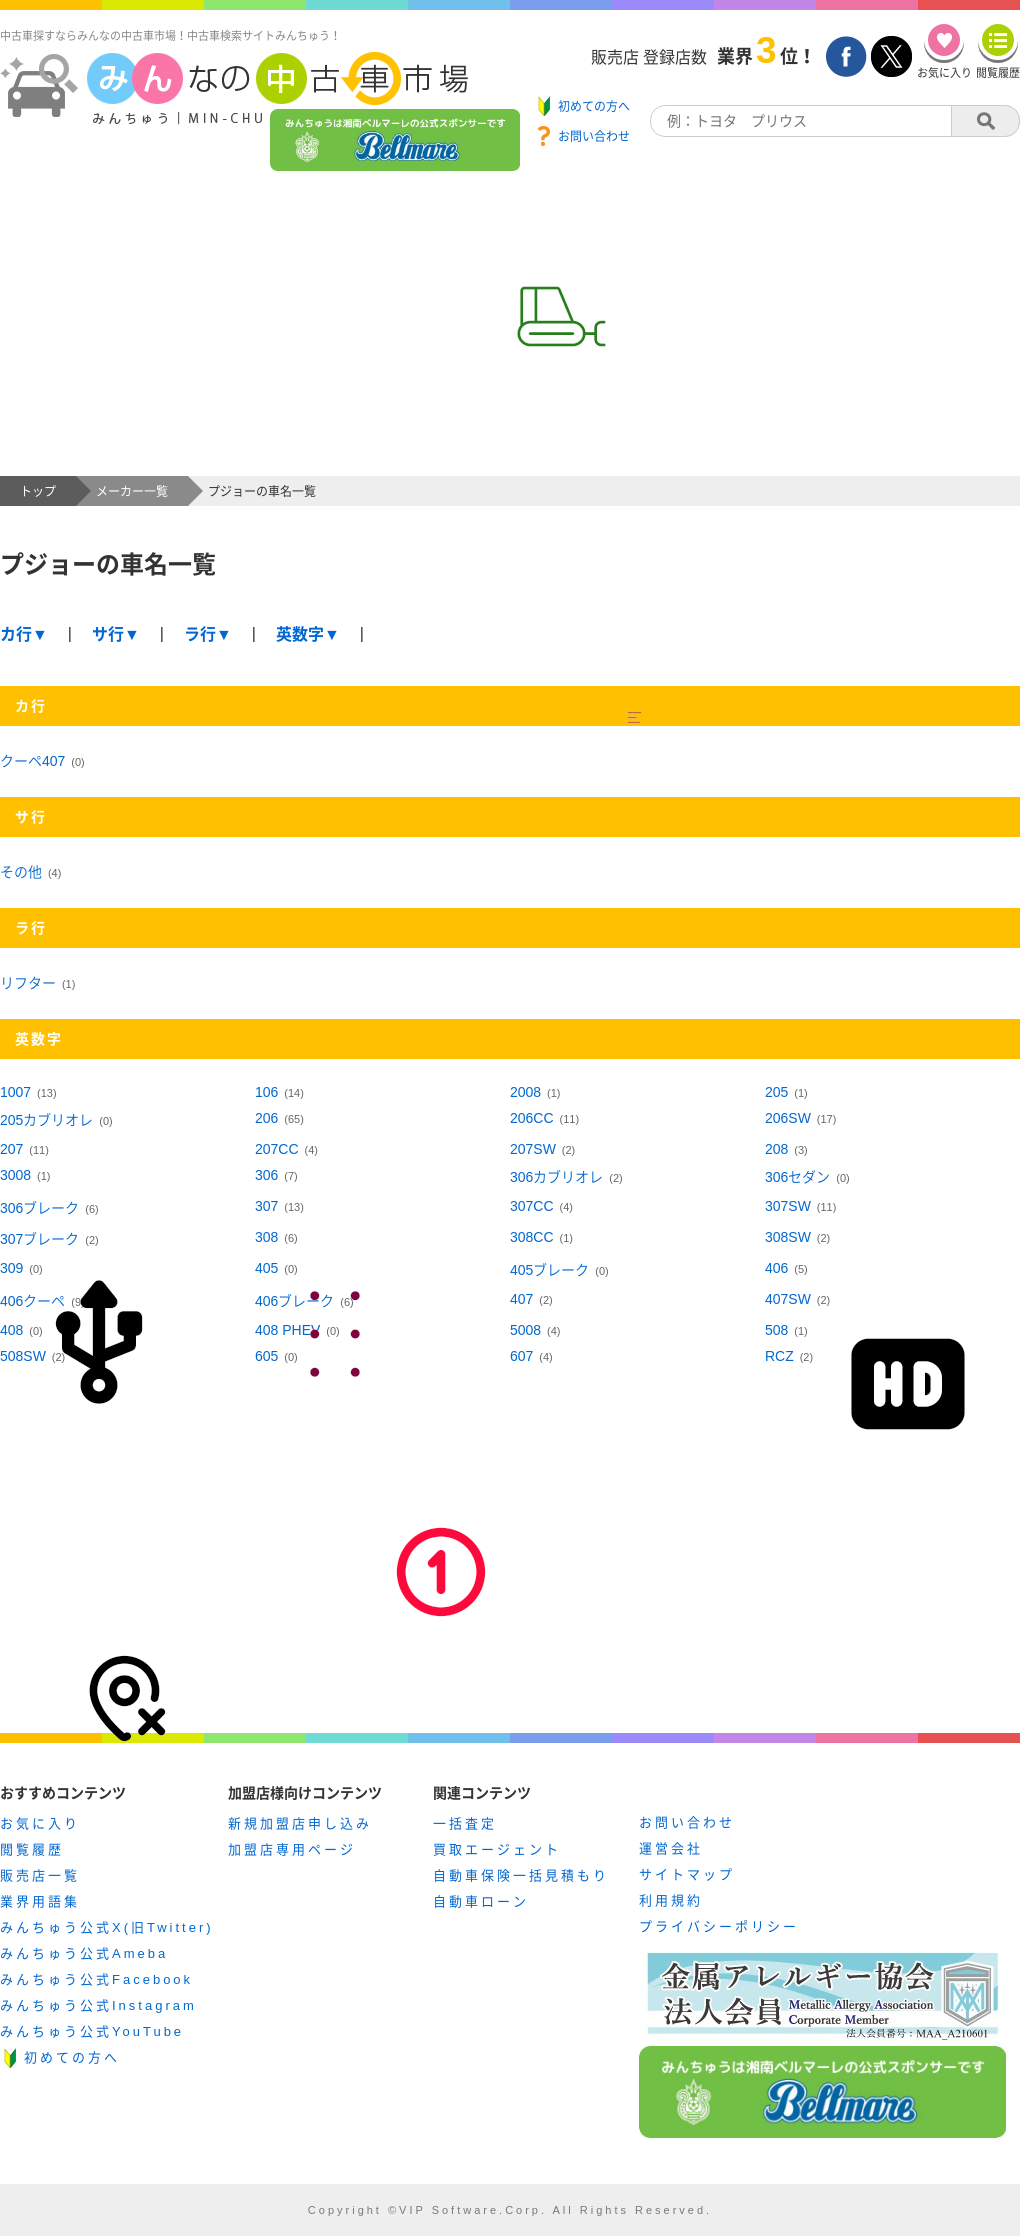 The height and width of the screenshot is (2236, 1020). Describe the element at coordinates (124, 1698) in the screenshot. I see `remove a saved location` at that location.